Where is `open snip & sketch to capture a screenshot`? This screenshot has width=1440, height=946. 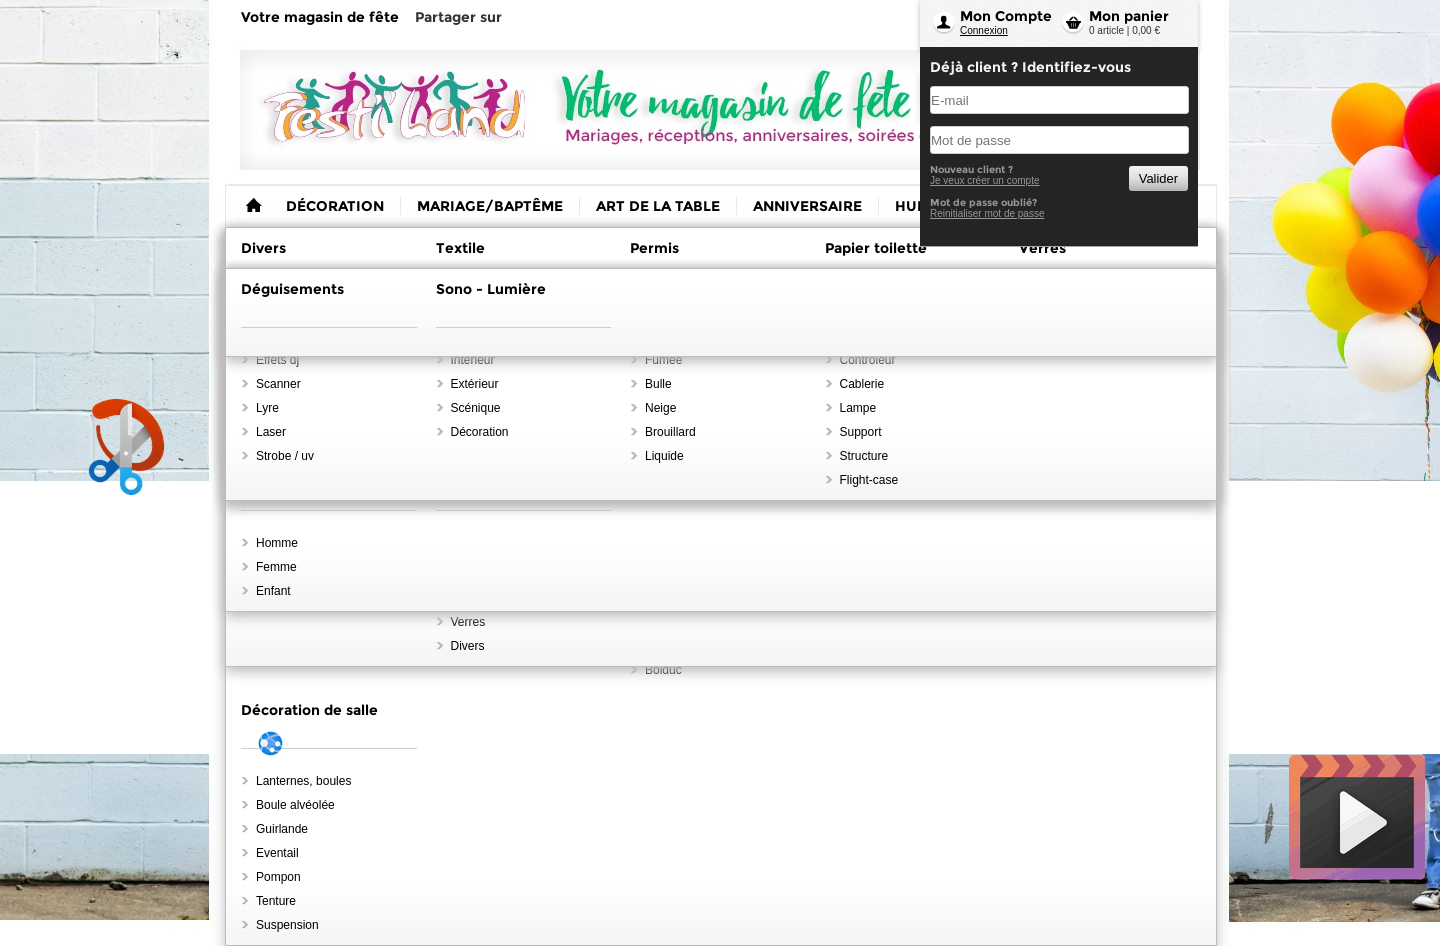
open snip & sketch to capture a screenshot is located at coordinates (126, 447).